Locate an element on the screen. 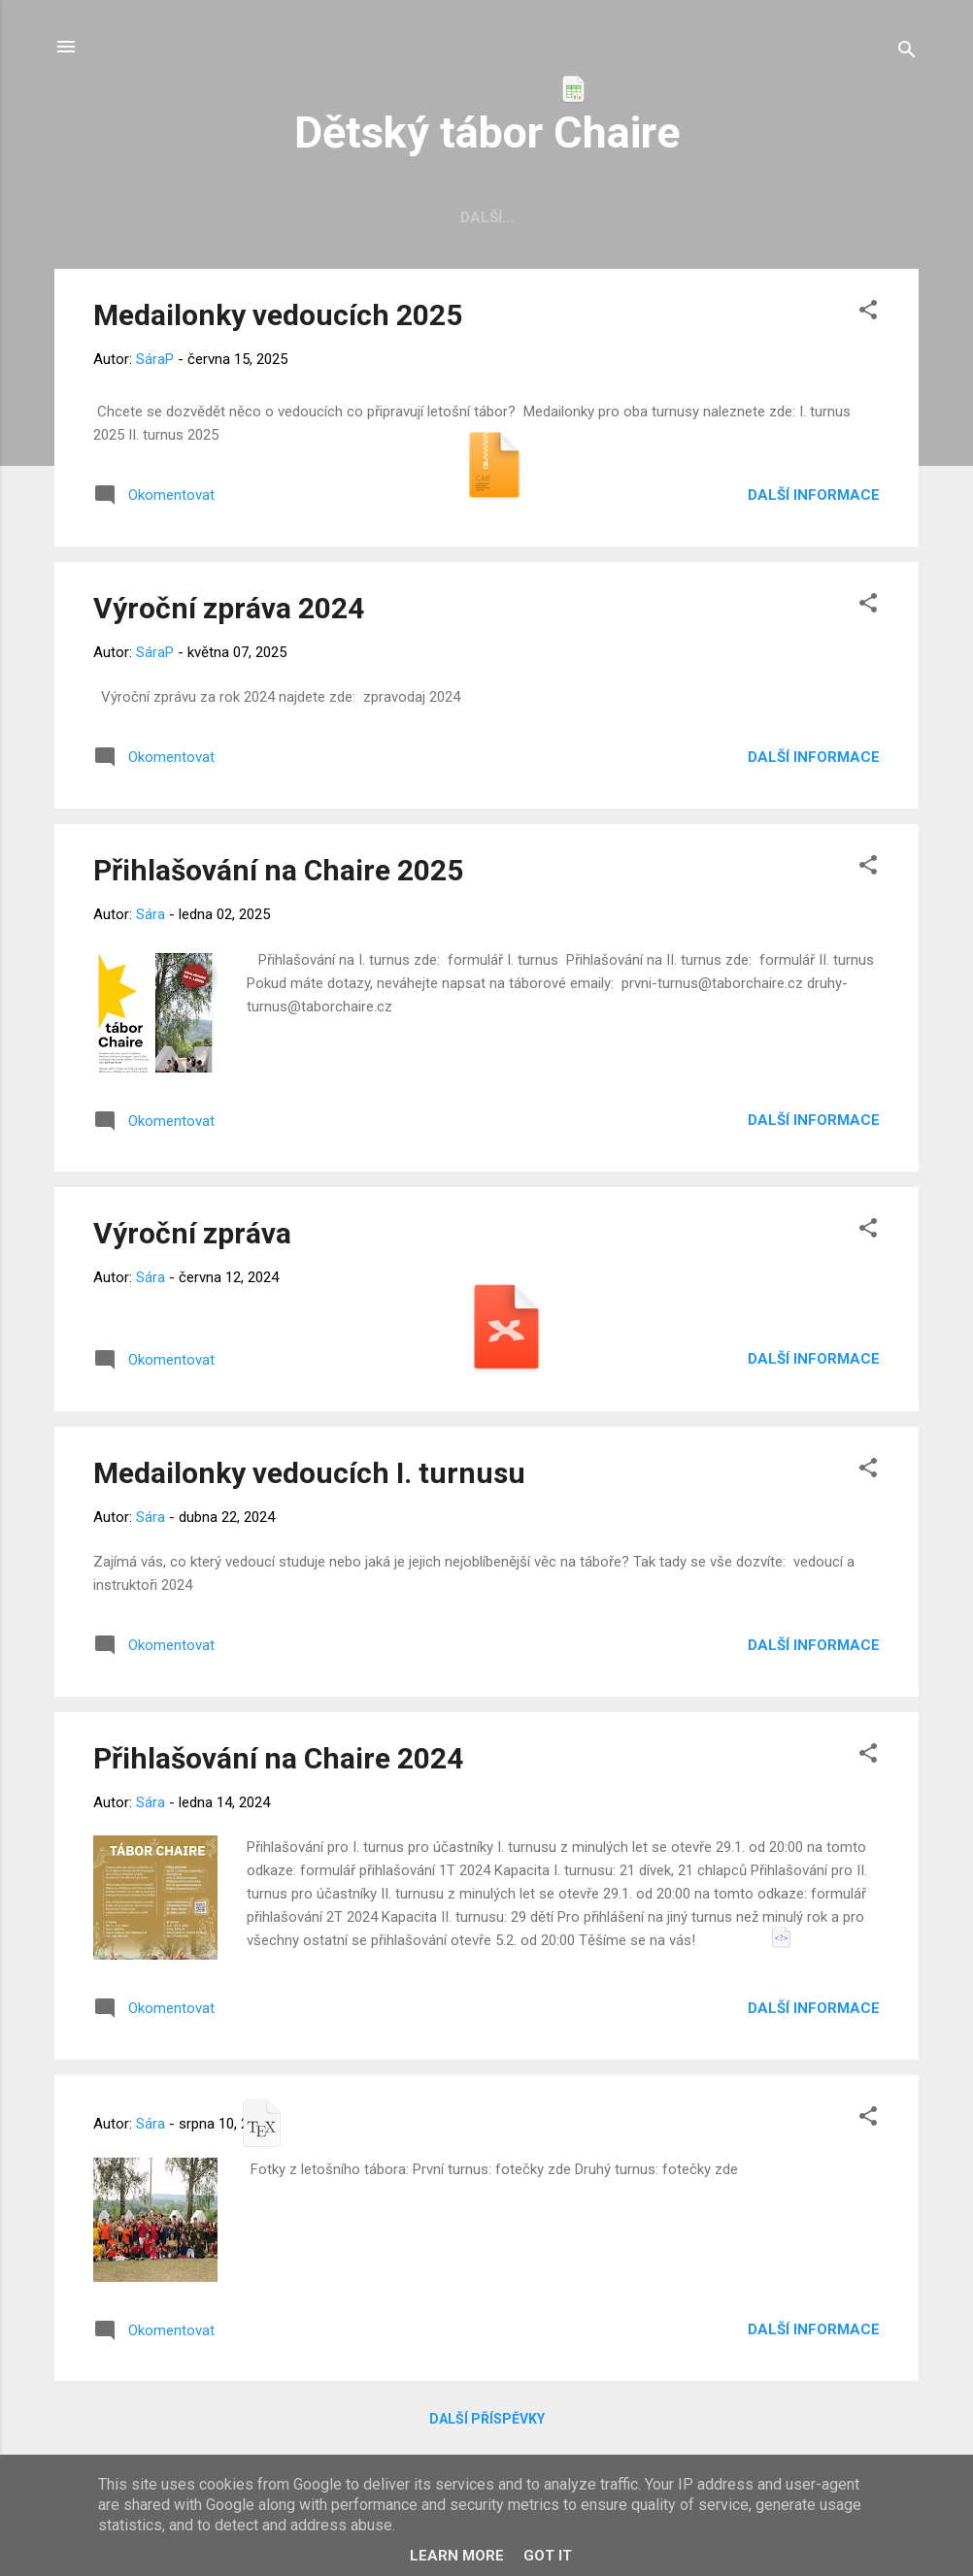 The image size is (973, 2576). open a PHP source code file is located at coordinates (781, 1936).